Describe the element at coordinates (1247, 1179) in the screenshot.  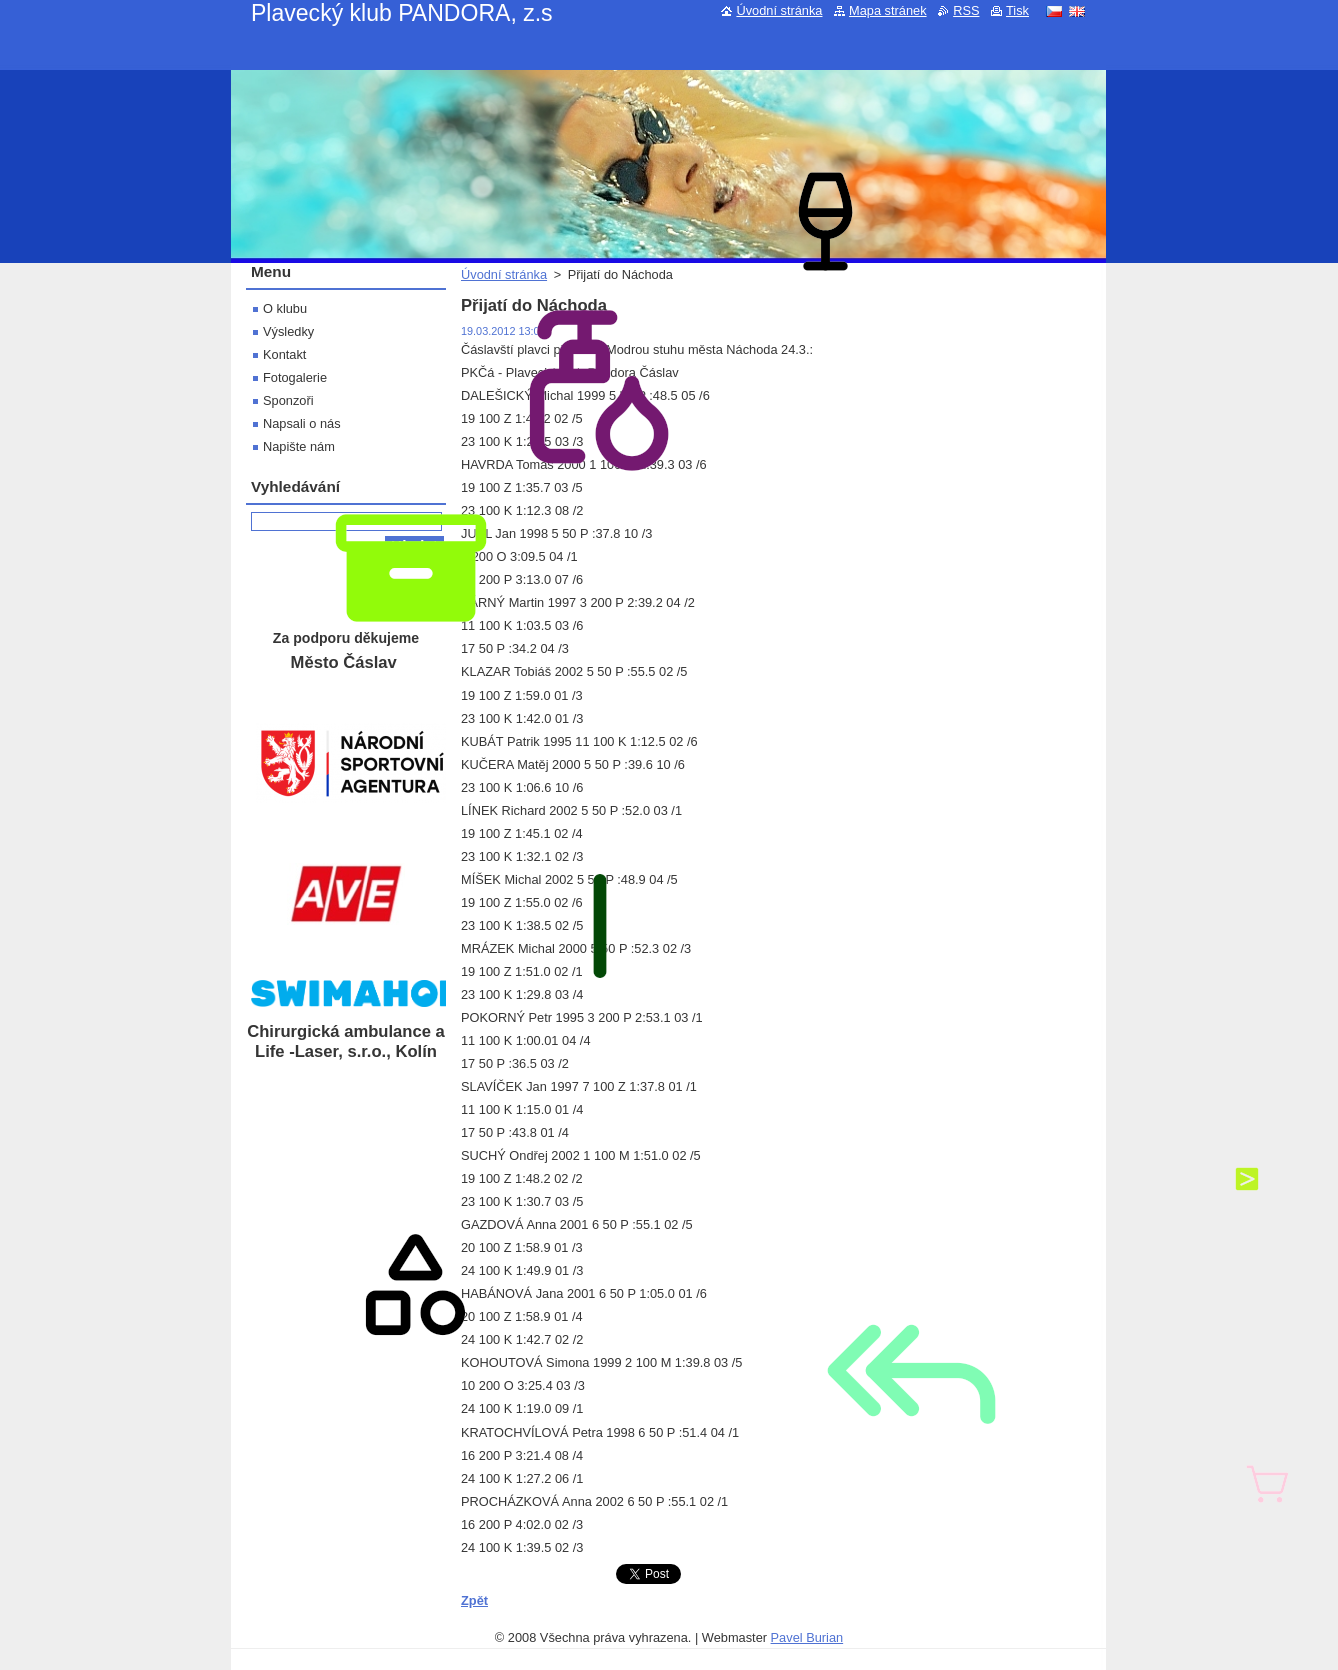
I see `navigate to next item or page` at that location.